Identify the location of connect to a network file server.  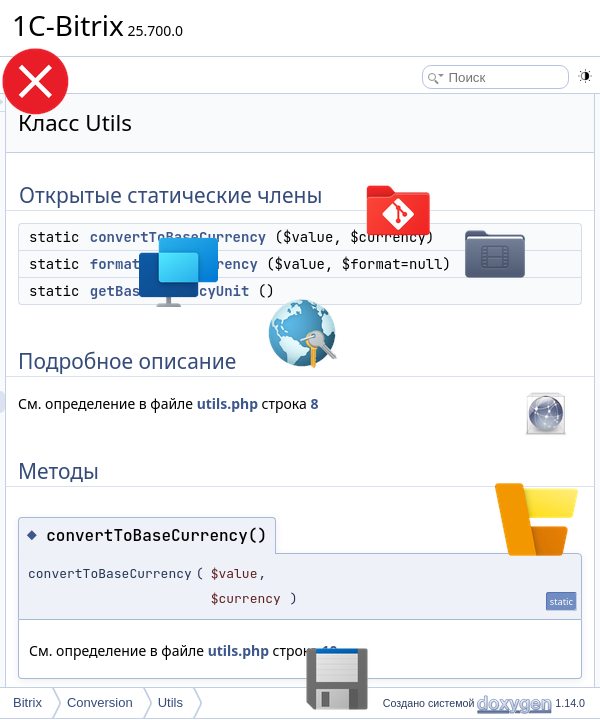
(546, 414).